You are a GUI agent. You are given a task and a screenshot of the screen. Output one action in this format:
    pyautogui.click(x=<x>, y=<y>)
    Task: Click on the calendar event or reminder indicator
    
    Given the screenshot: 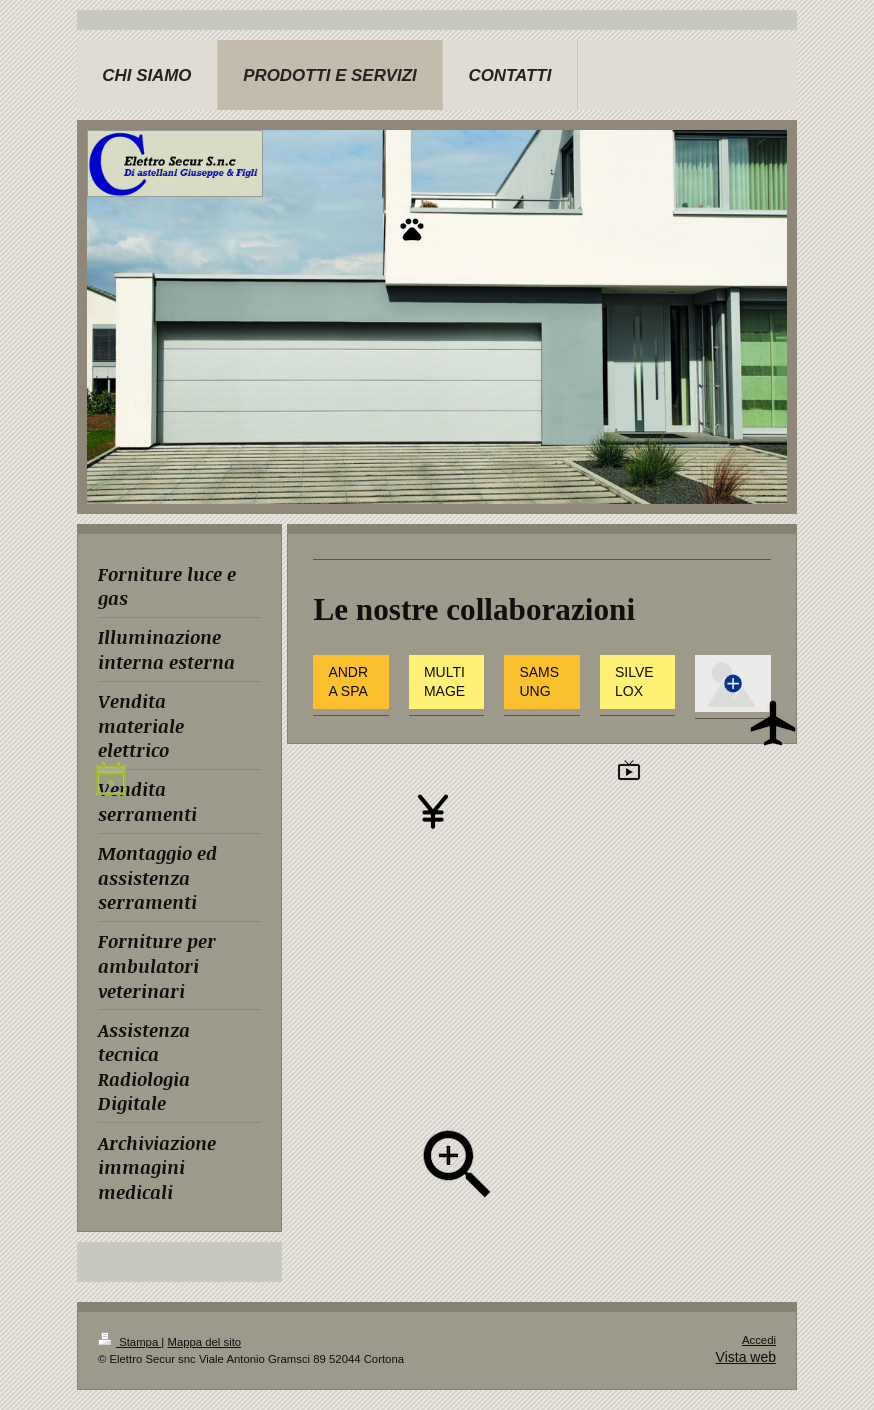 What is the action you would take?
    pyautogui.click(x=111, y=780)
    